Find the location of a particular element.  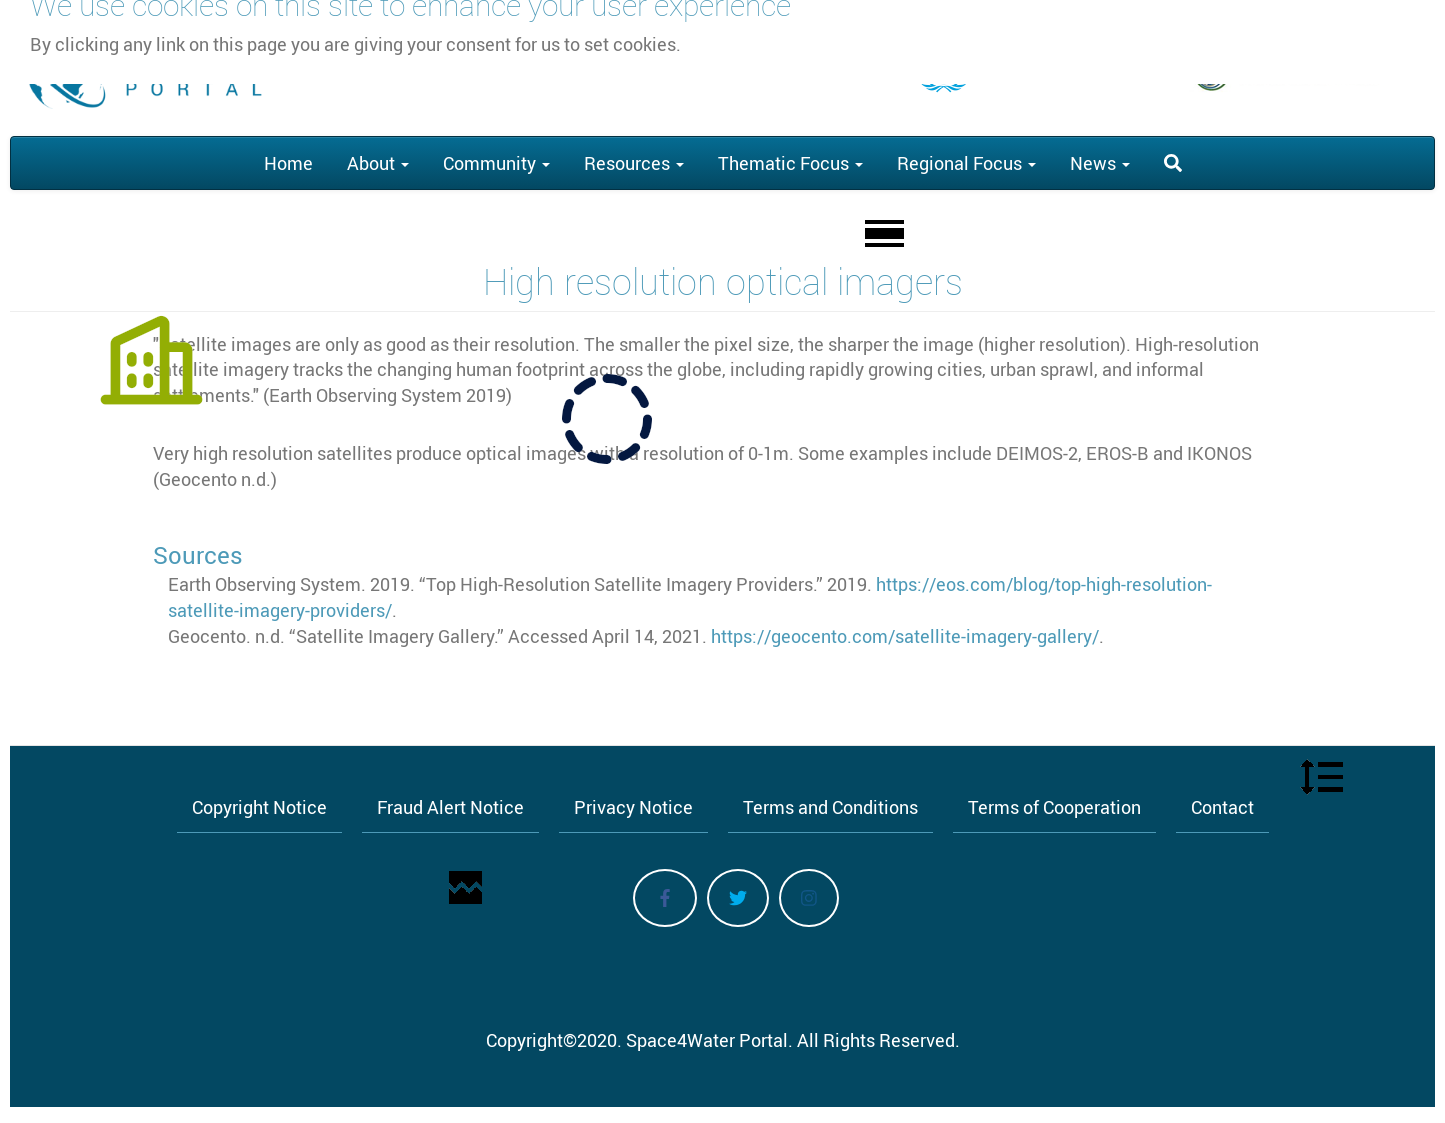

indicates image failed to load is located at coordinates (465, 887).